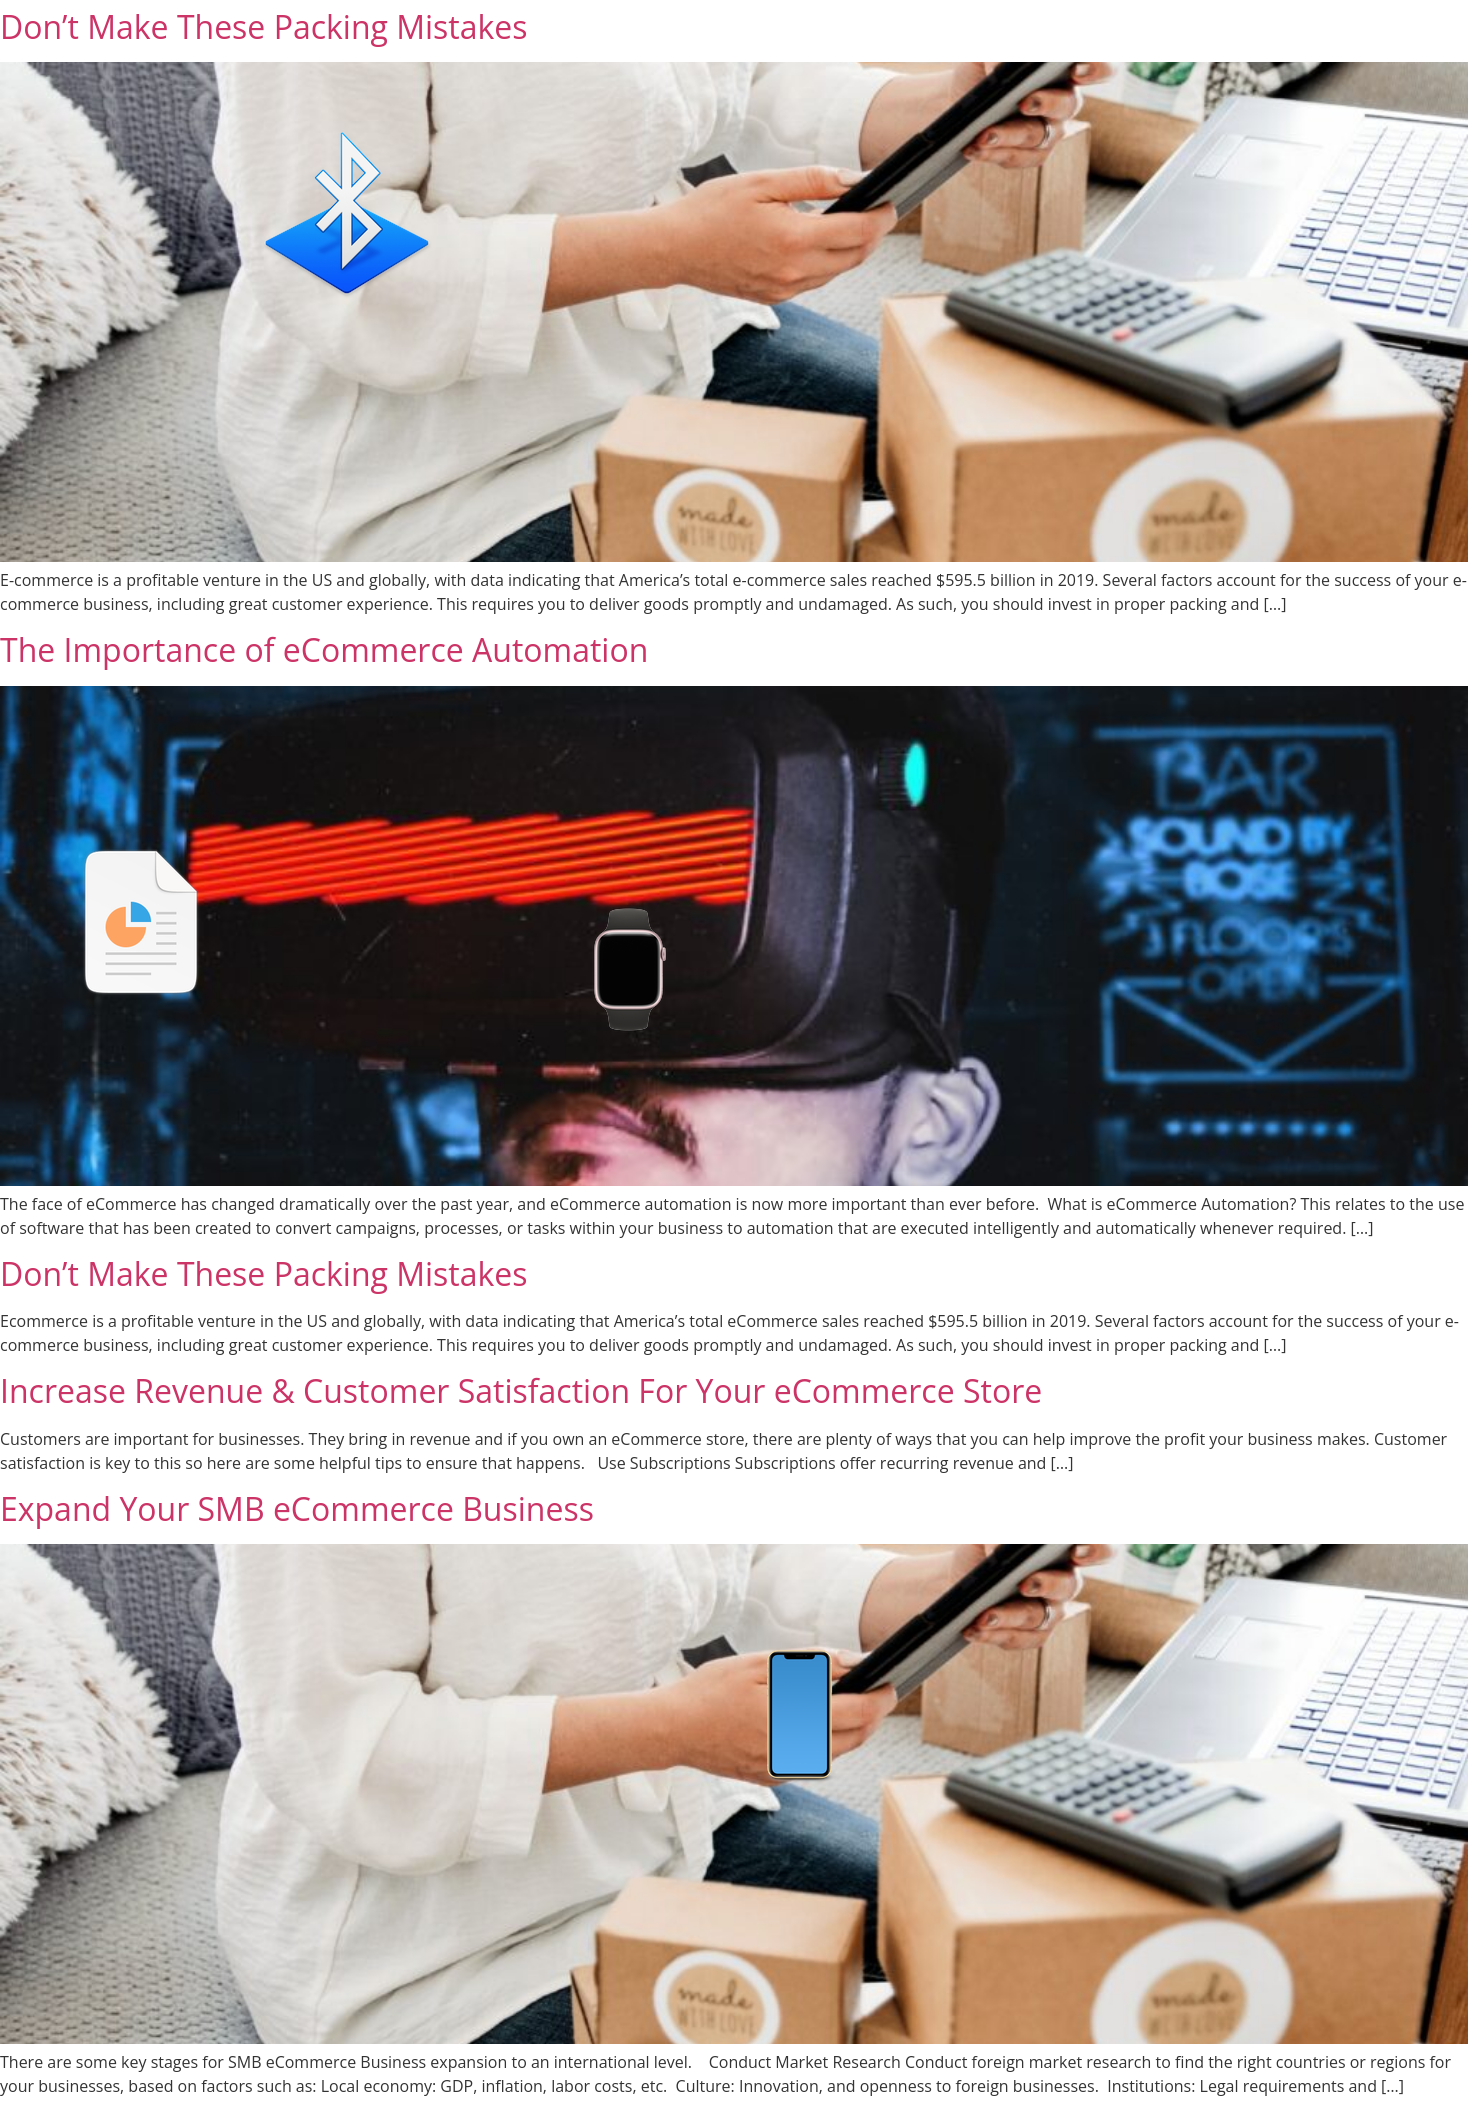 Image resolution: width=1468 pixels, height=2113 pixels. Describe the element at coordinates (799, 1716) in the screenshot. I see `iPhone XR device icon` at that location.